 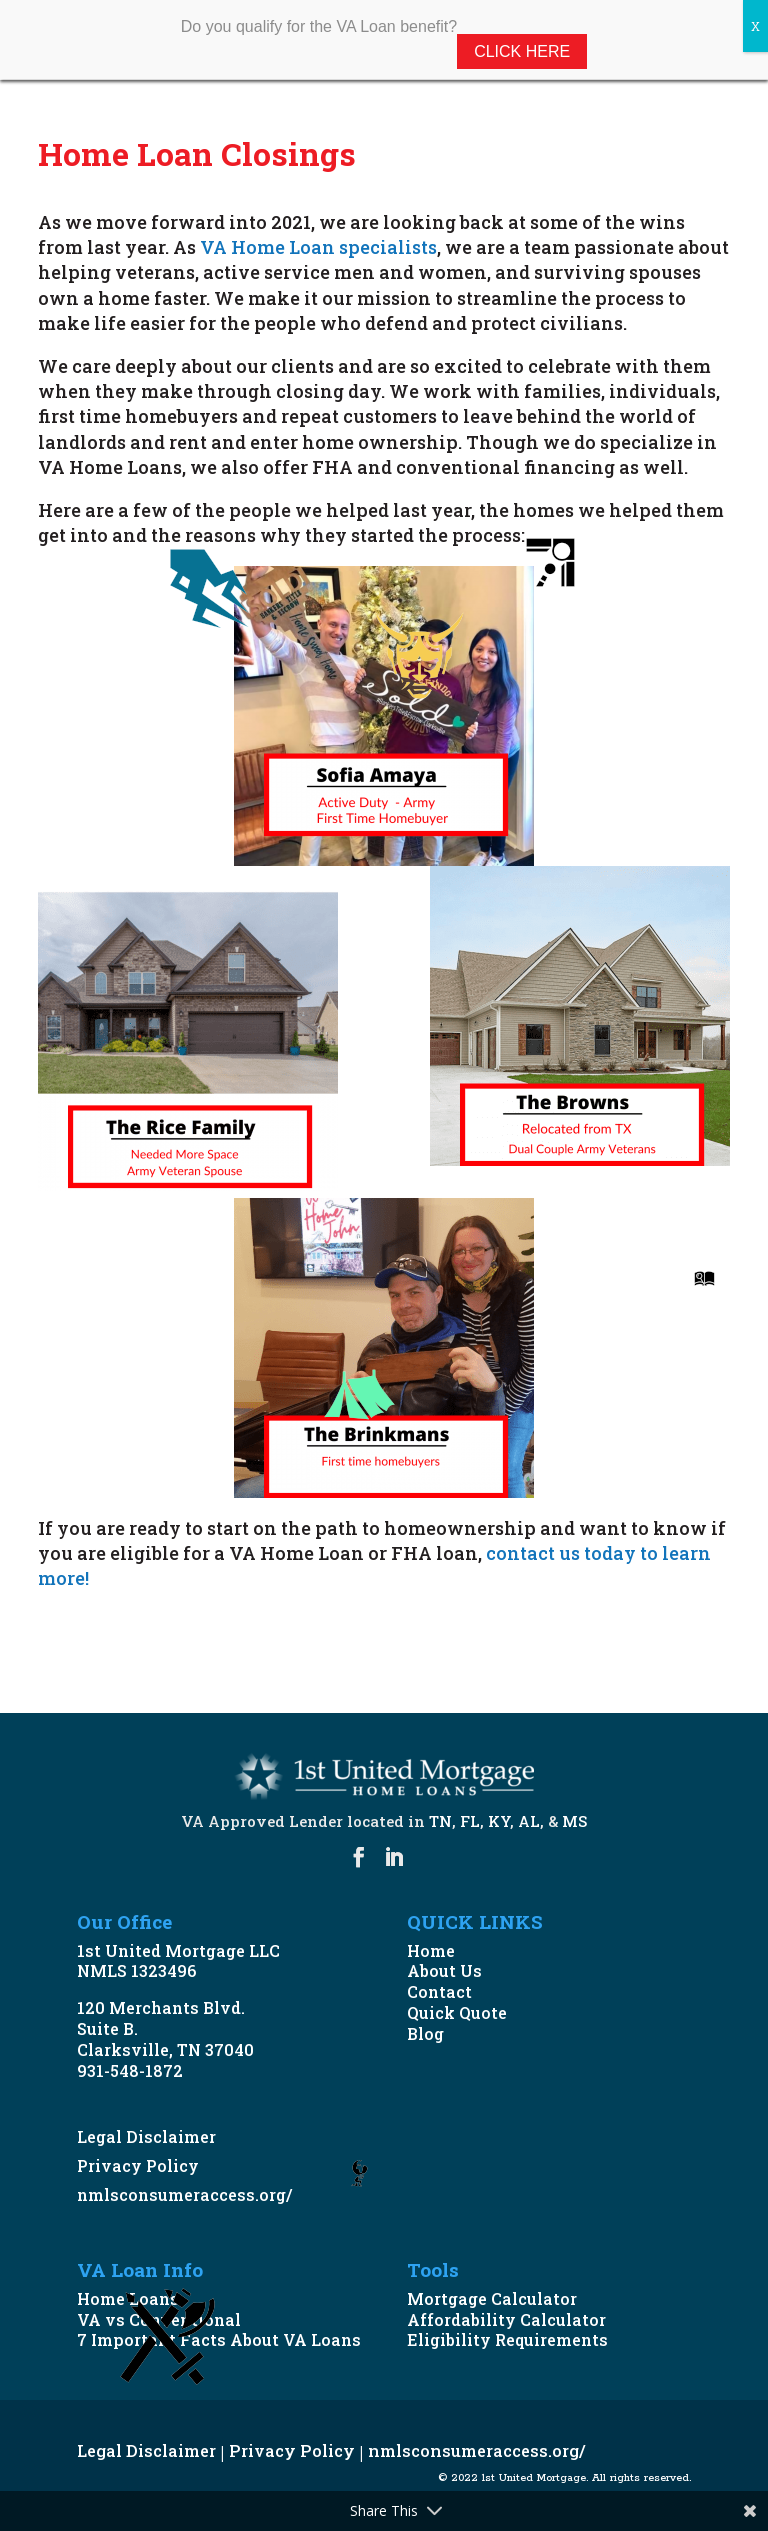 What do you see at coordinates (704, 1278) in the screenshot?
I see `search through archived documents` at bounding box center [704, 1278].